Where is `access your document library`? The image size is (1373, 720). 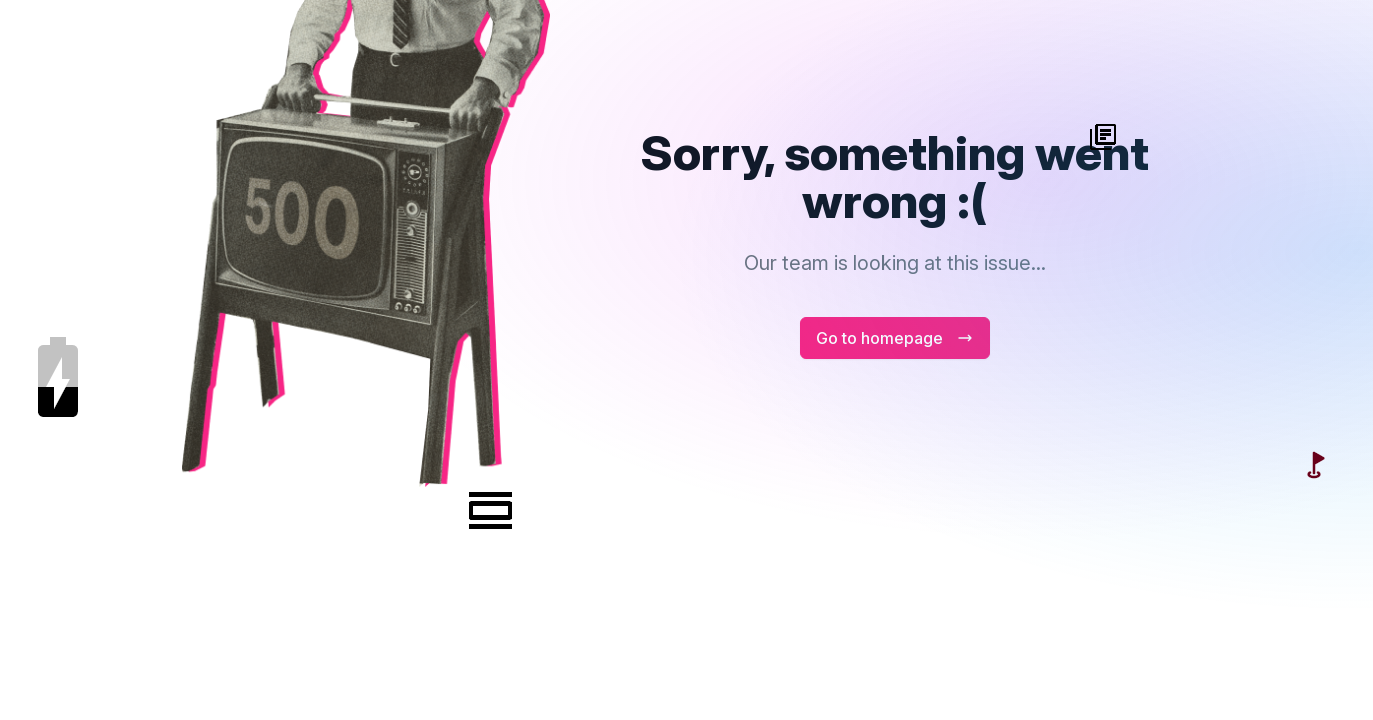
access your document library is located at coordinates (1103, 137).